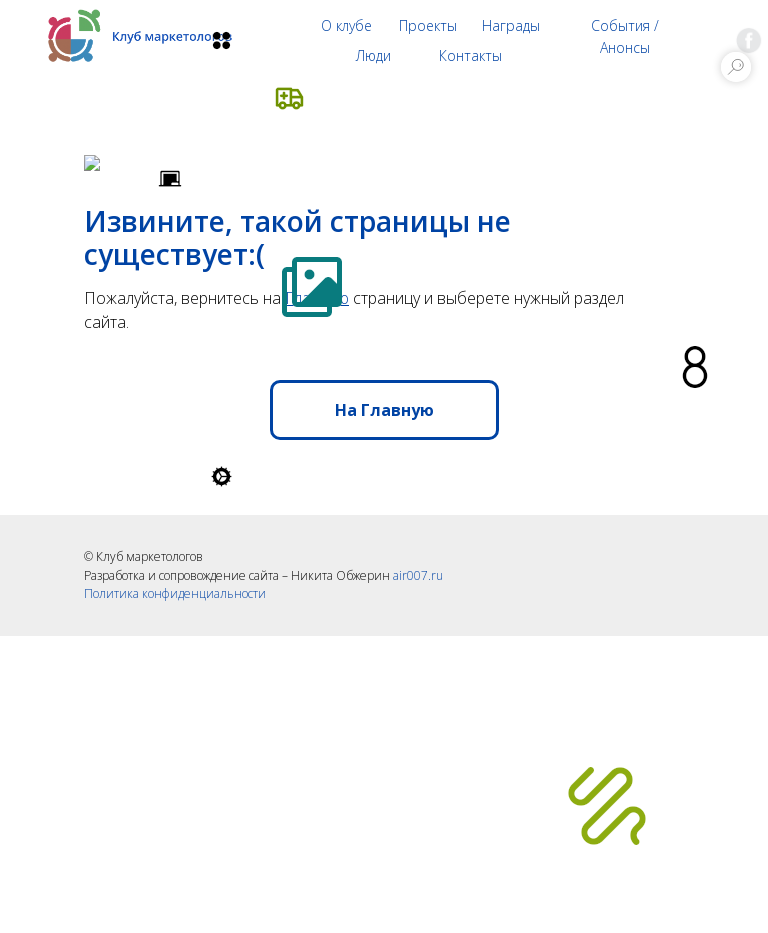 The height and width of the screenshot is (933, 768). What do you see at coordinates (170, 179) in the screenshot?
I see `access whiteboard or presentation mode` at bounding box center [170, 179].